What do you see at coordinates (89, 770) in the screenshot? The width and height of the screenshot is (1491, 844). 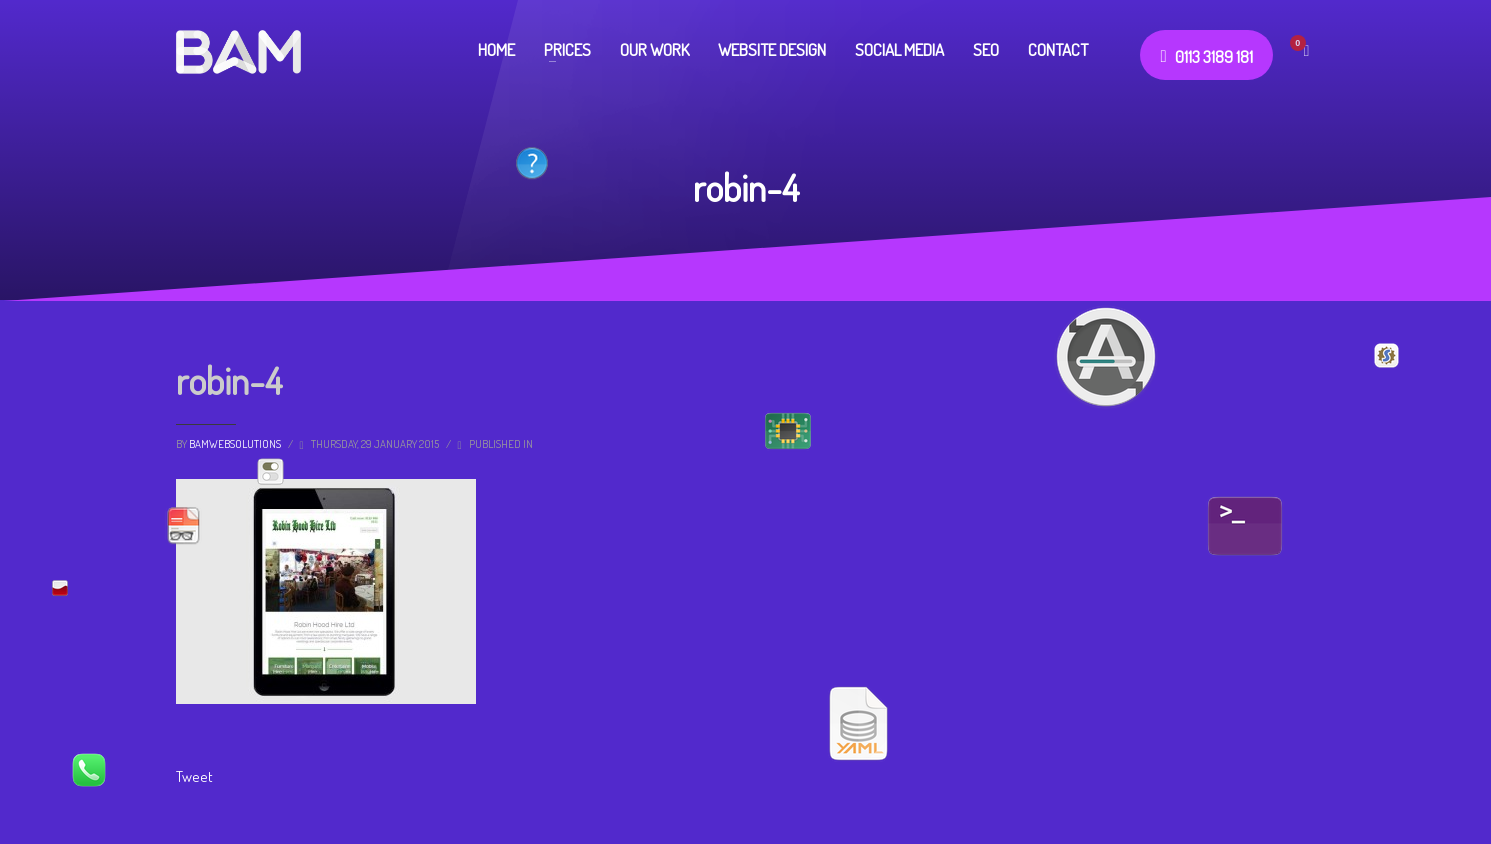 I see `open the phone app to make a call` at bounding box center [89, 770].